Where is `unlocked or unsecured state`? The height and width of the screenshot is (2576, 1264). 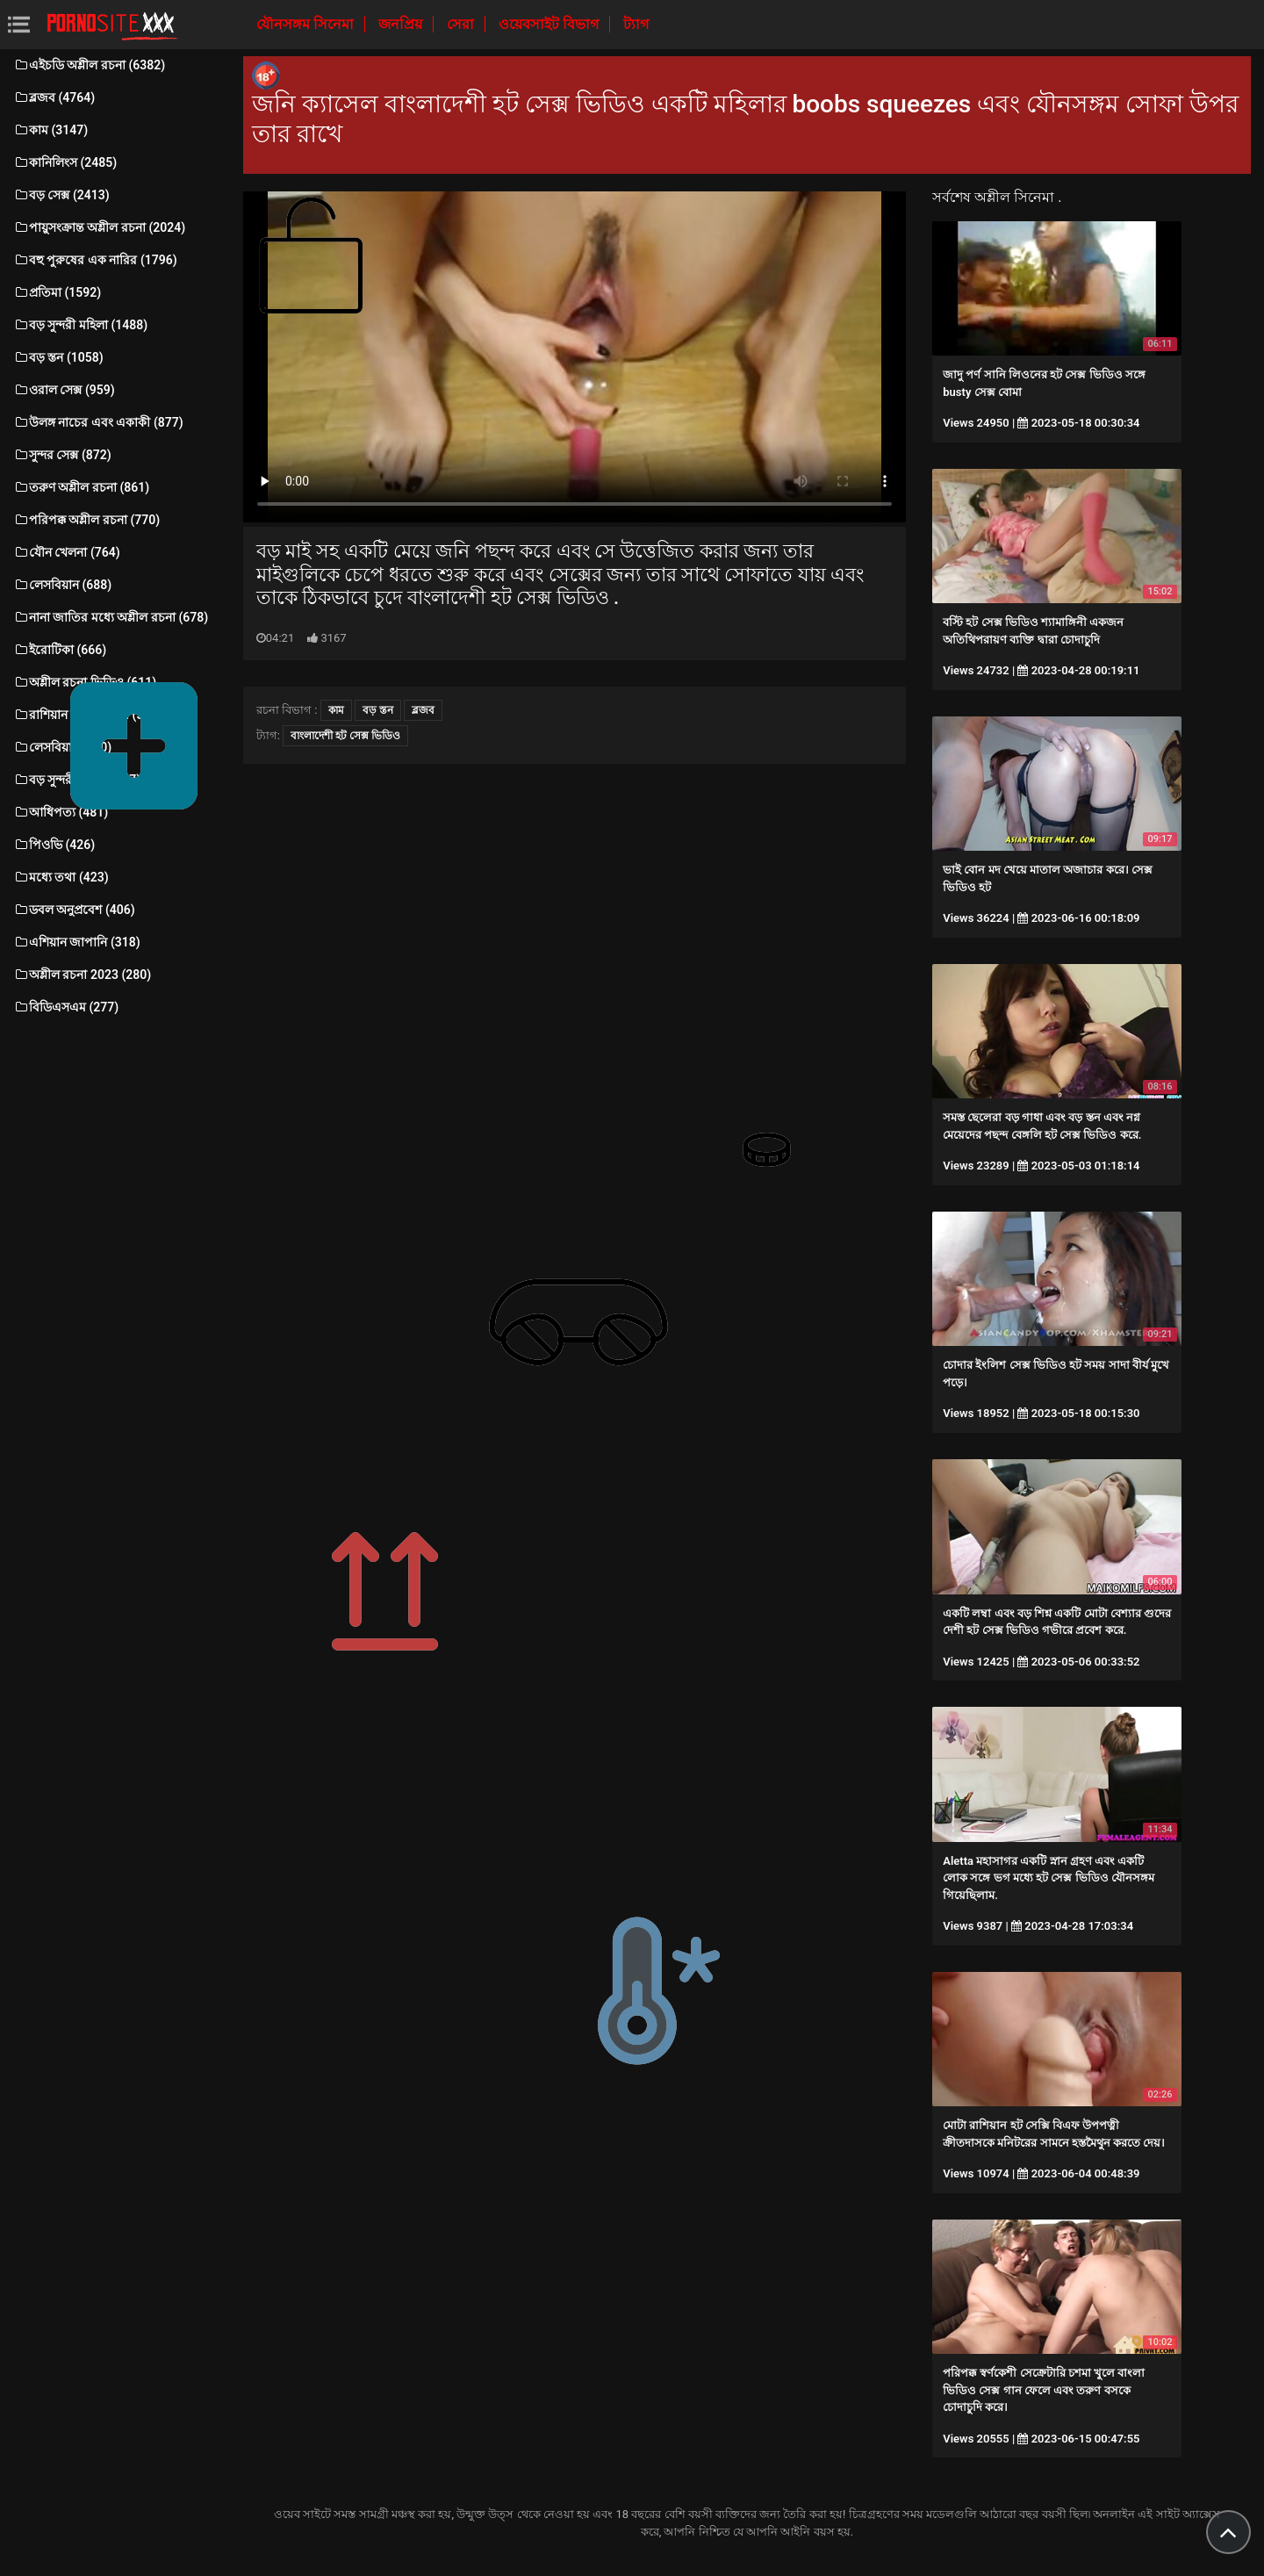
unlocked or unsecured state is located at coordinates (311, 262).